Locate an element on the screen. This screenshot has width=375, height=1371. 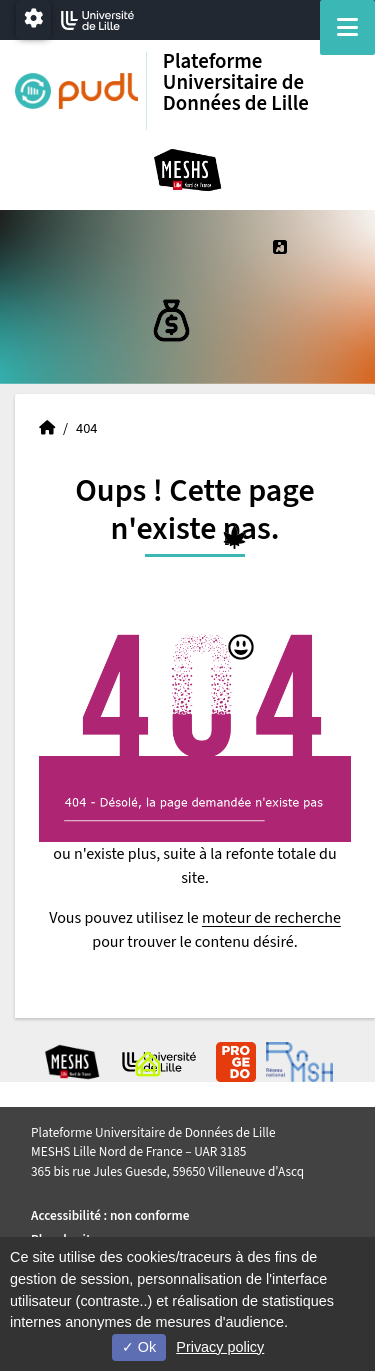
open google home app is located at coordinates (148, 1064).